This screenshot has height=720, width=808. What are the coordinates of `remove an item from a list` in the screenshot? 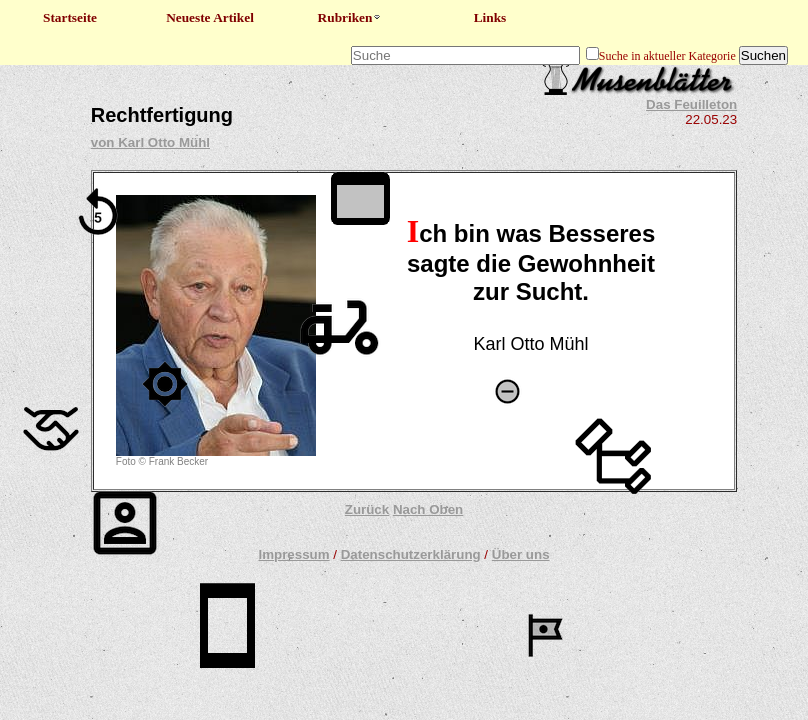 It's located at (507, 391).